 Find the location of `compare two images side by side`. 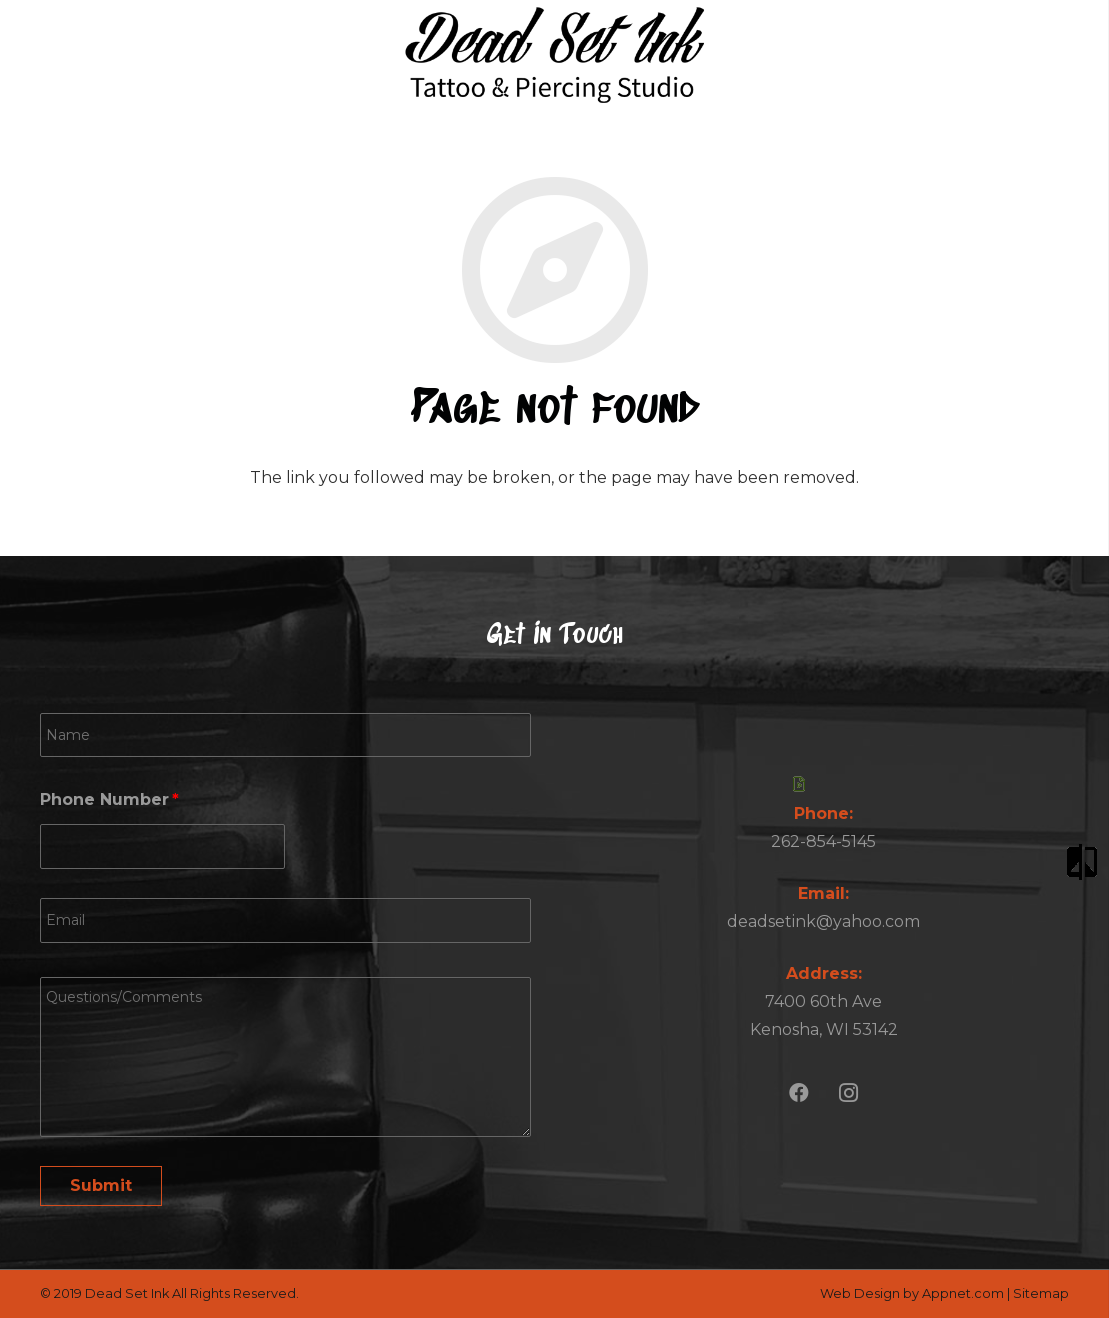

compare two images side by side is located at coordinates (1082, 862).